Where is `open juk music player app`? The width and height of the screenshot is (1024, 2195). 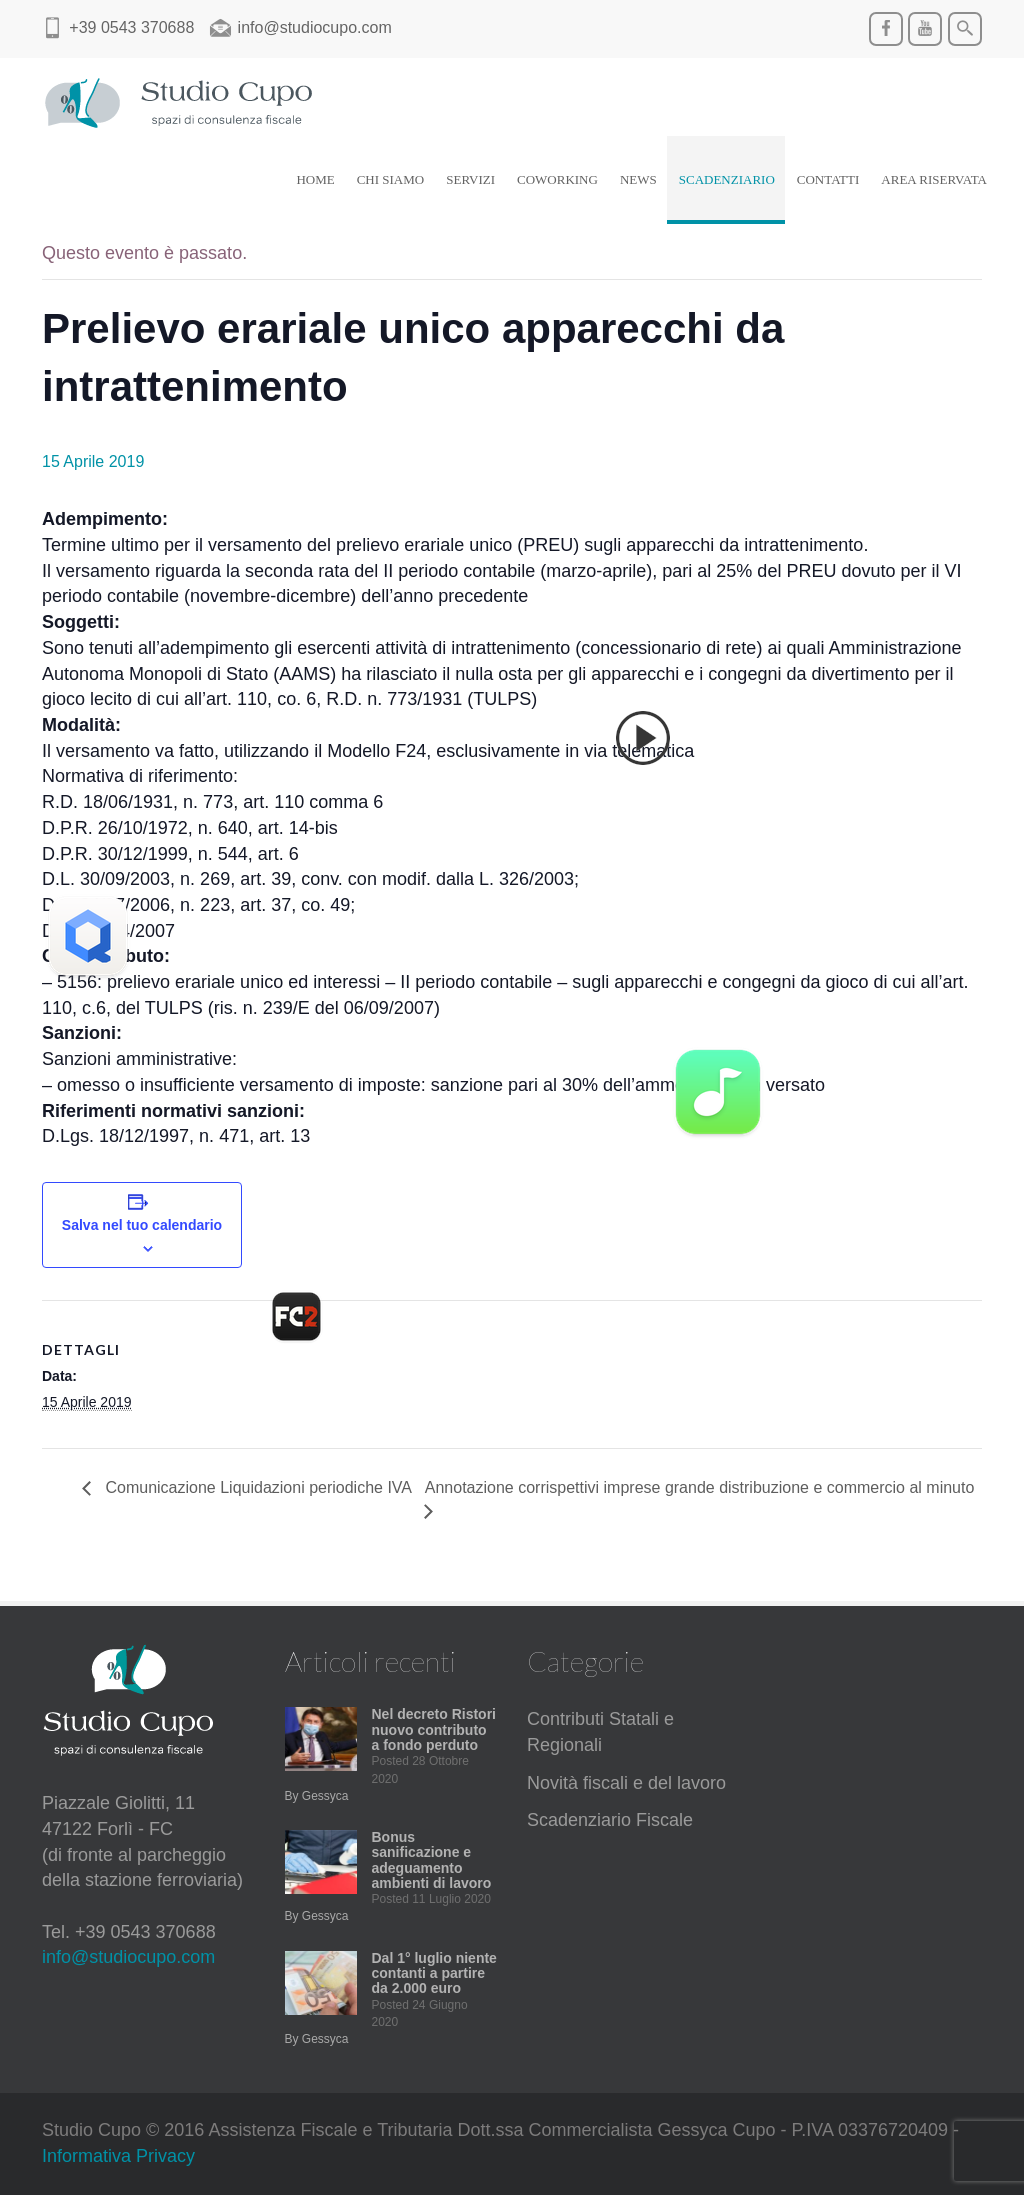 open juk music player app is located at coordinates (718, 1092).